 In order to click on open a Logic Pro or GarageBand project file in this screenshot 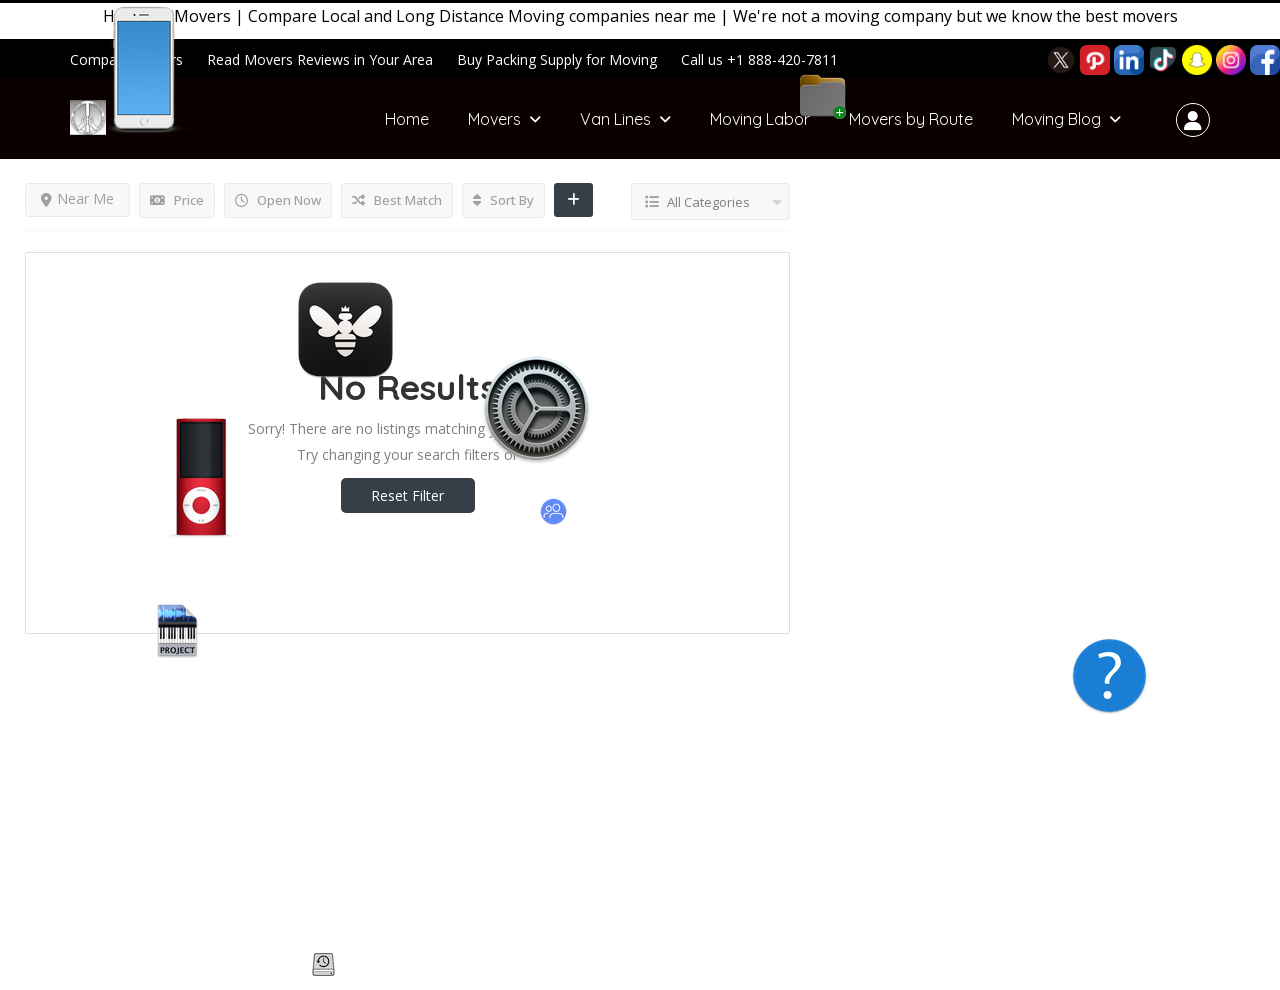, I will do `click(177, 631)`.